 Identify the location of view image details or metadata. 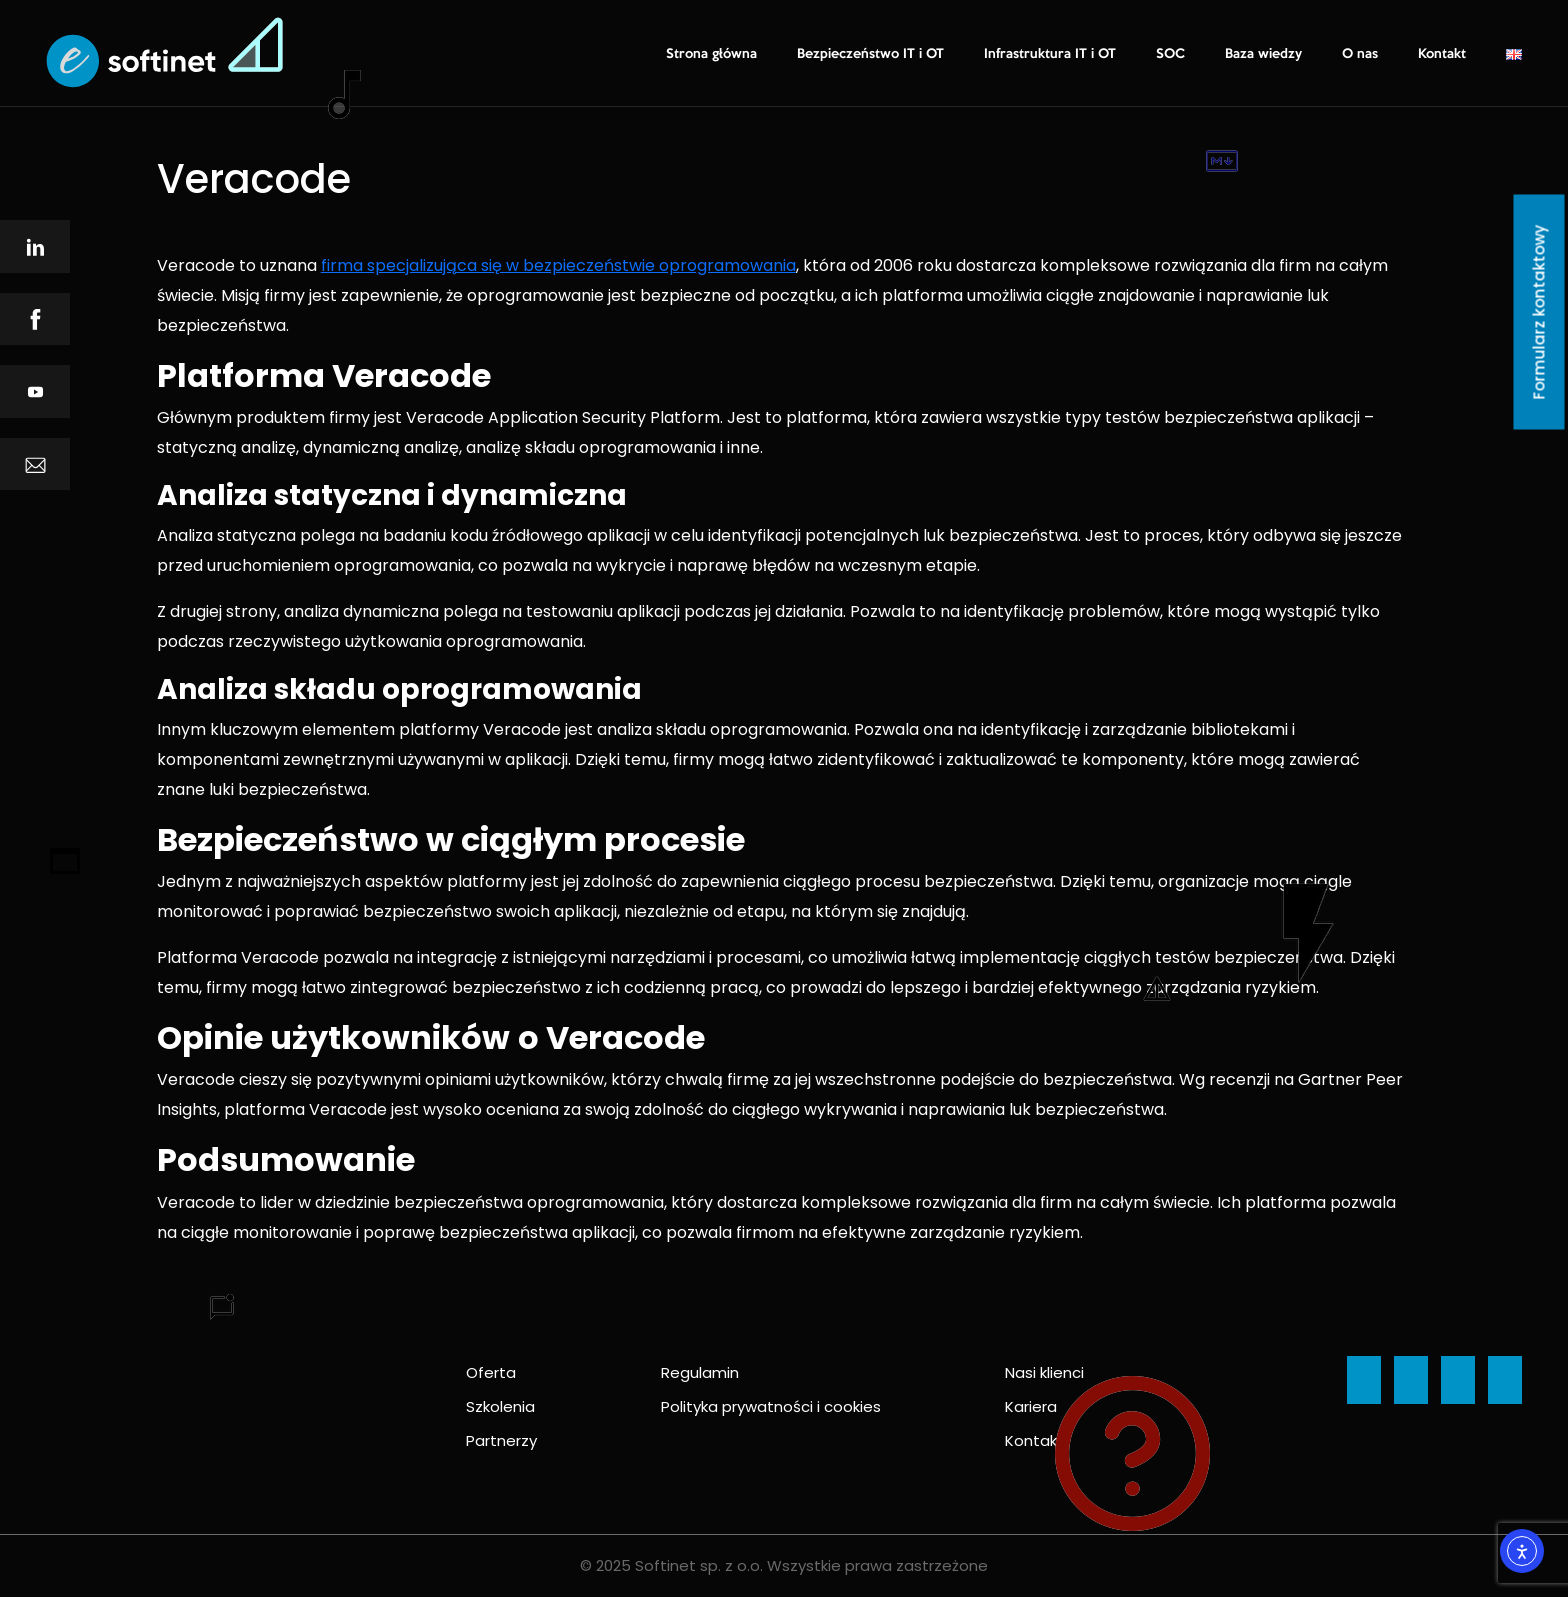
(1157, 988).